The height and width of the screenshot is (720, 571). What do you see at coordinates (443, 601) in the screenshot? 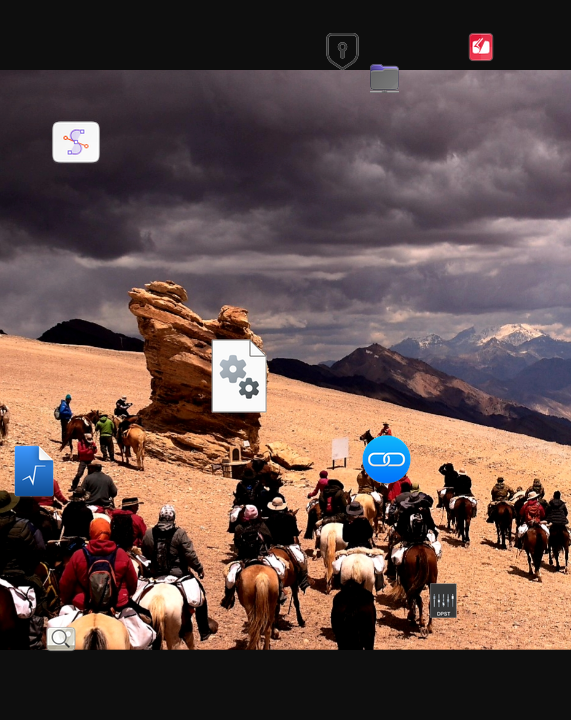
I see `open GarageBand audio mixing controls` at bounding box center [443, 601].